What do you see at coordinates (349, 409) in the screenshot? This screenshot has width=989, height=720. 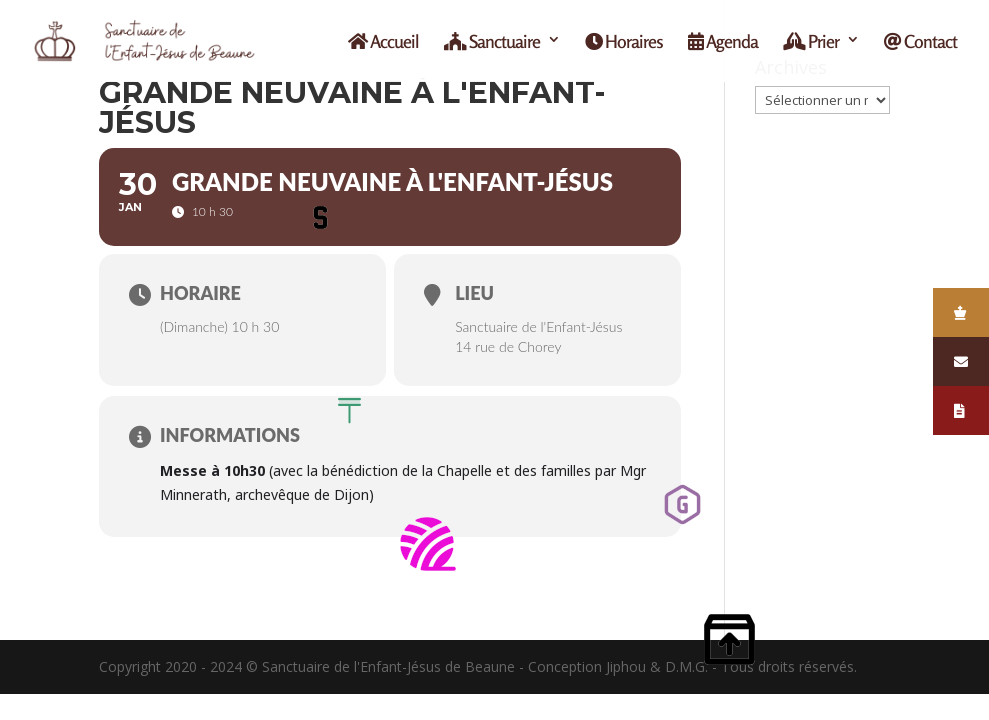 I see `view or select Kazakhstan tenge currency` at bounding box center [349, 409].